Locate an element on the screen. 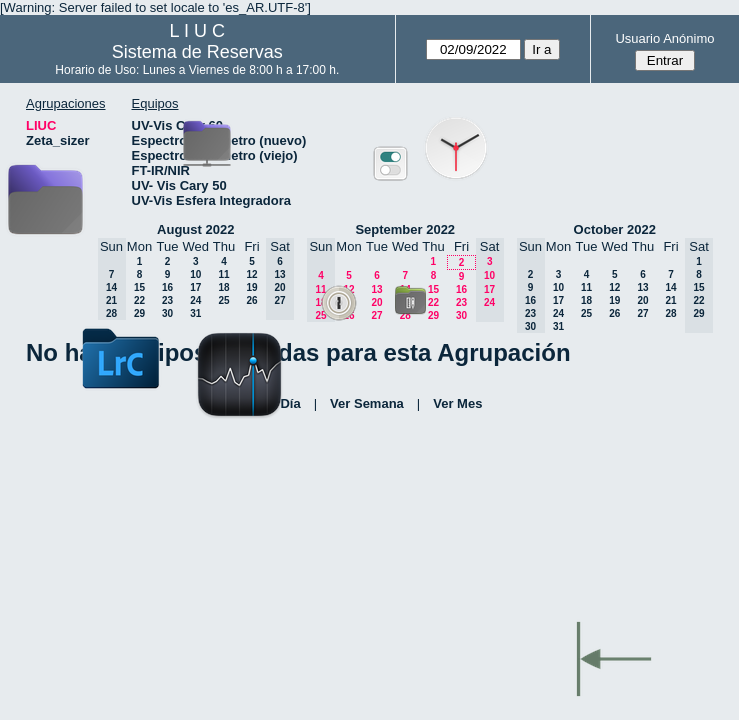 The width and height of the screenshot is (739, 720). an open folder in the file system is located at coordinates (45, 199).